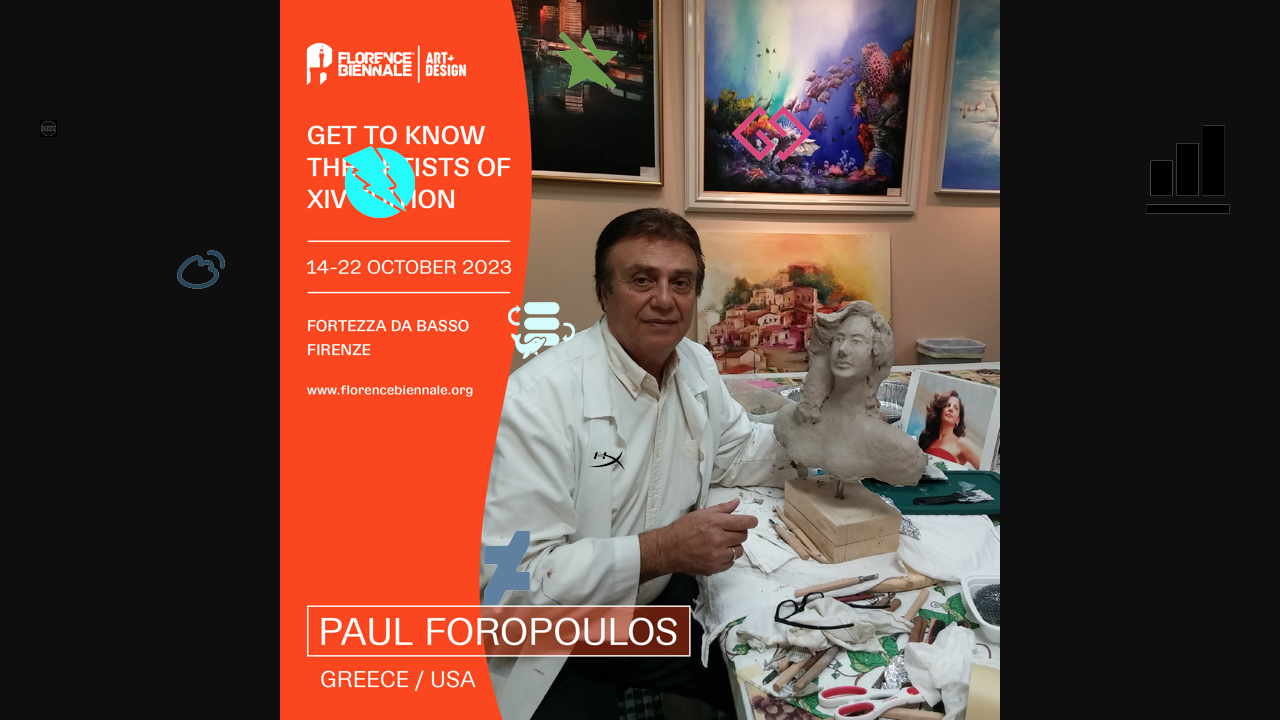 This screenshot has height=720, width=1280. What do you see at coordinates (587, 60) in the screenshot?
I see `disable or turn off favorites` at bounding box center [587, 60].